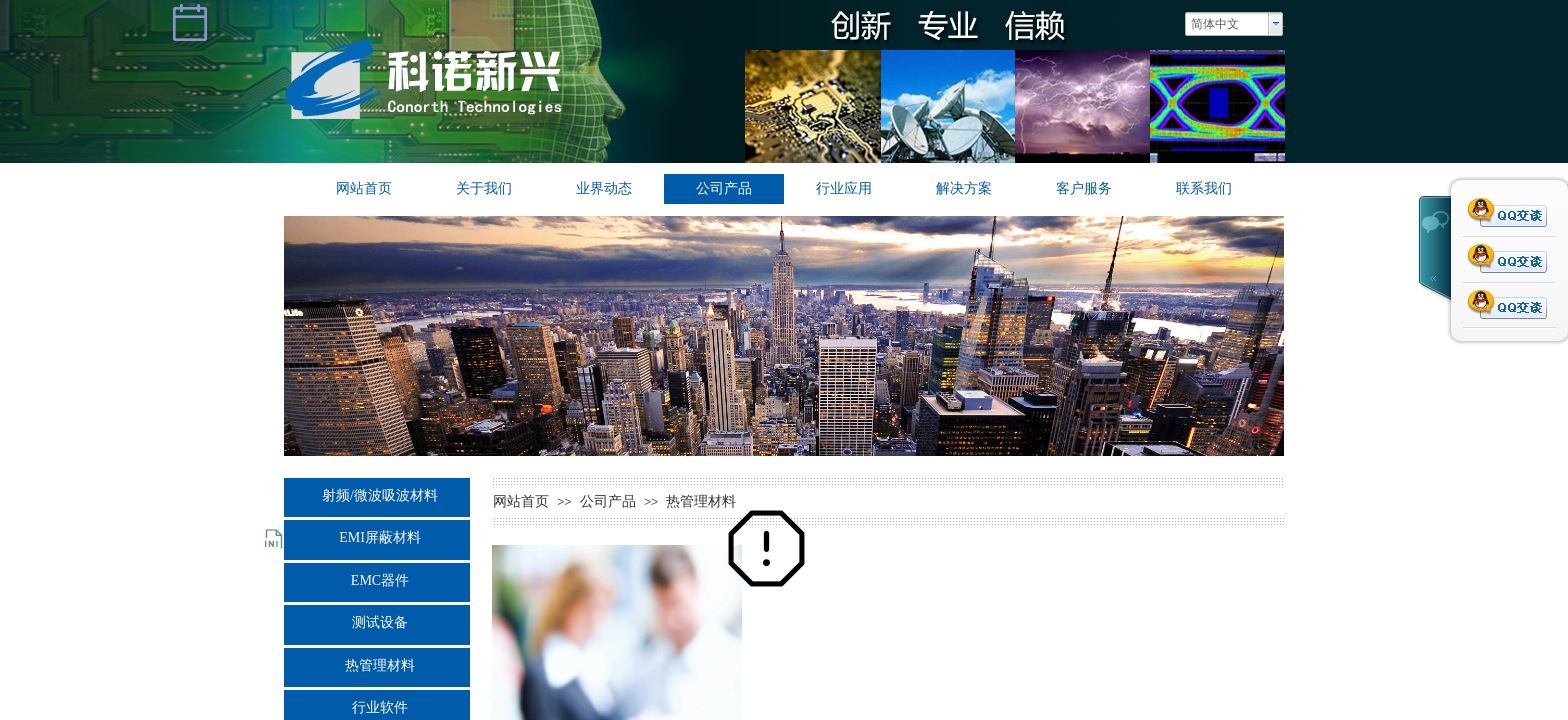  Describe the element at coordinates (766, 548) in the screenshot. I see `stop or halt current action` at that location.